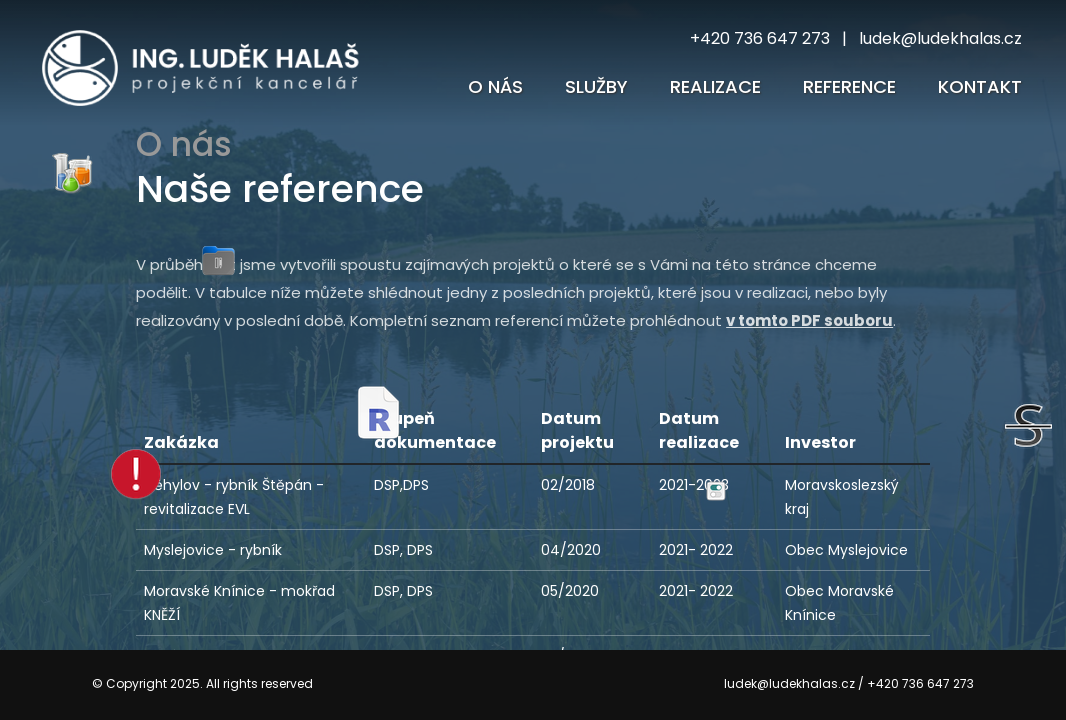 The height and width of the screenshot is (720, 1066). What do you see at coordinates (218, 260) in the screenshot?
I see `access your templates folder` at bounding box center [218, 260].